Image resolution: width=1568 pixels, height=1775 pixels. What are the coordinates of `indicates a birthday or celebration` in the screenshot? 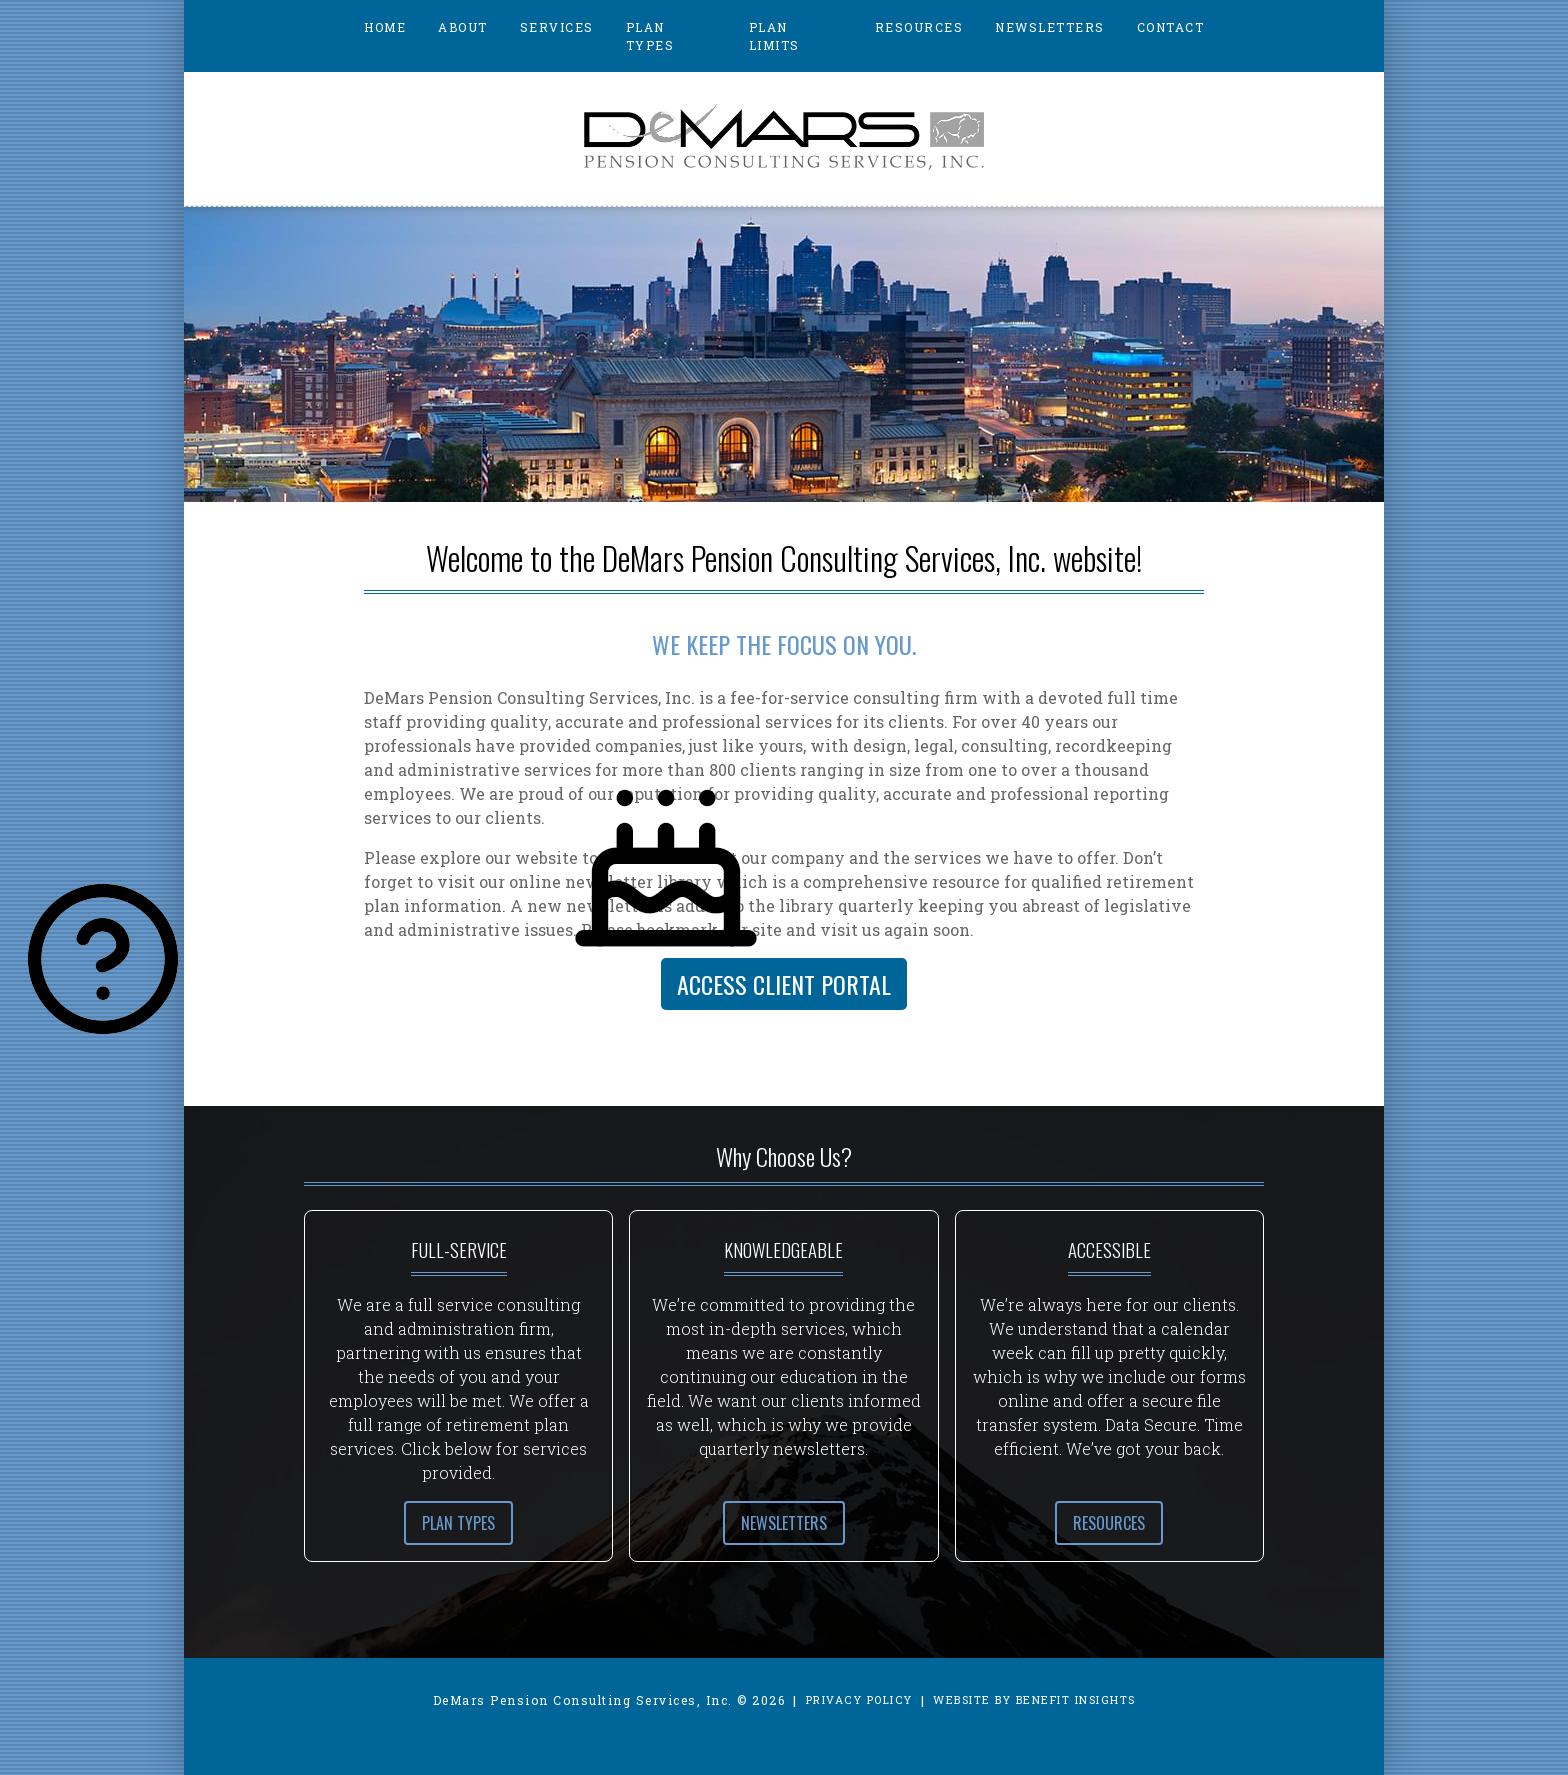 It's located at (666, 864).